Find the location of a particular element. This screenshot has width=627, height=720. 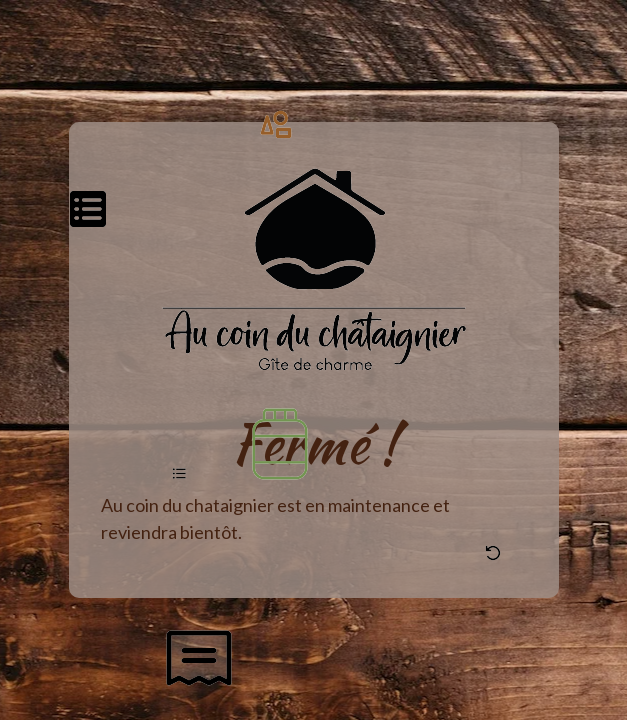

view purchase receipt or transaction details is located at coordinates (199, 658).